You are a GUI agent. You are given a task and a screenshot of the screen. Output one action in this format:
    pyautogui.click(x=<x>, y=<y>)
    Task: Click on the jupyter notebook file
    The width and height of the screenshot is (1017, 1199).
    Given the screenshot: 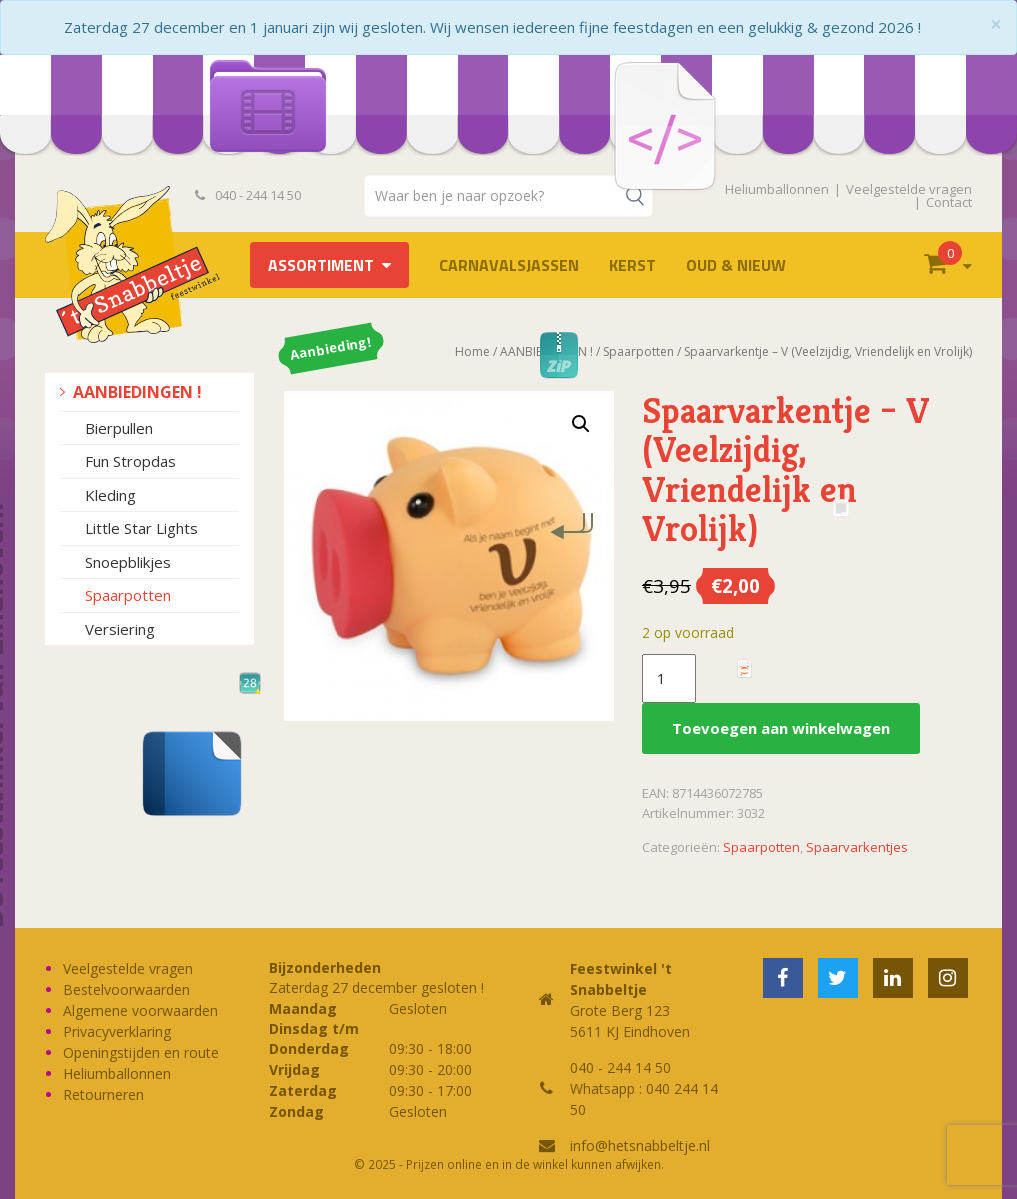 What is the action you would take?
    pyautogui.click(x=744, y=668)
    